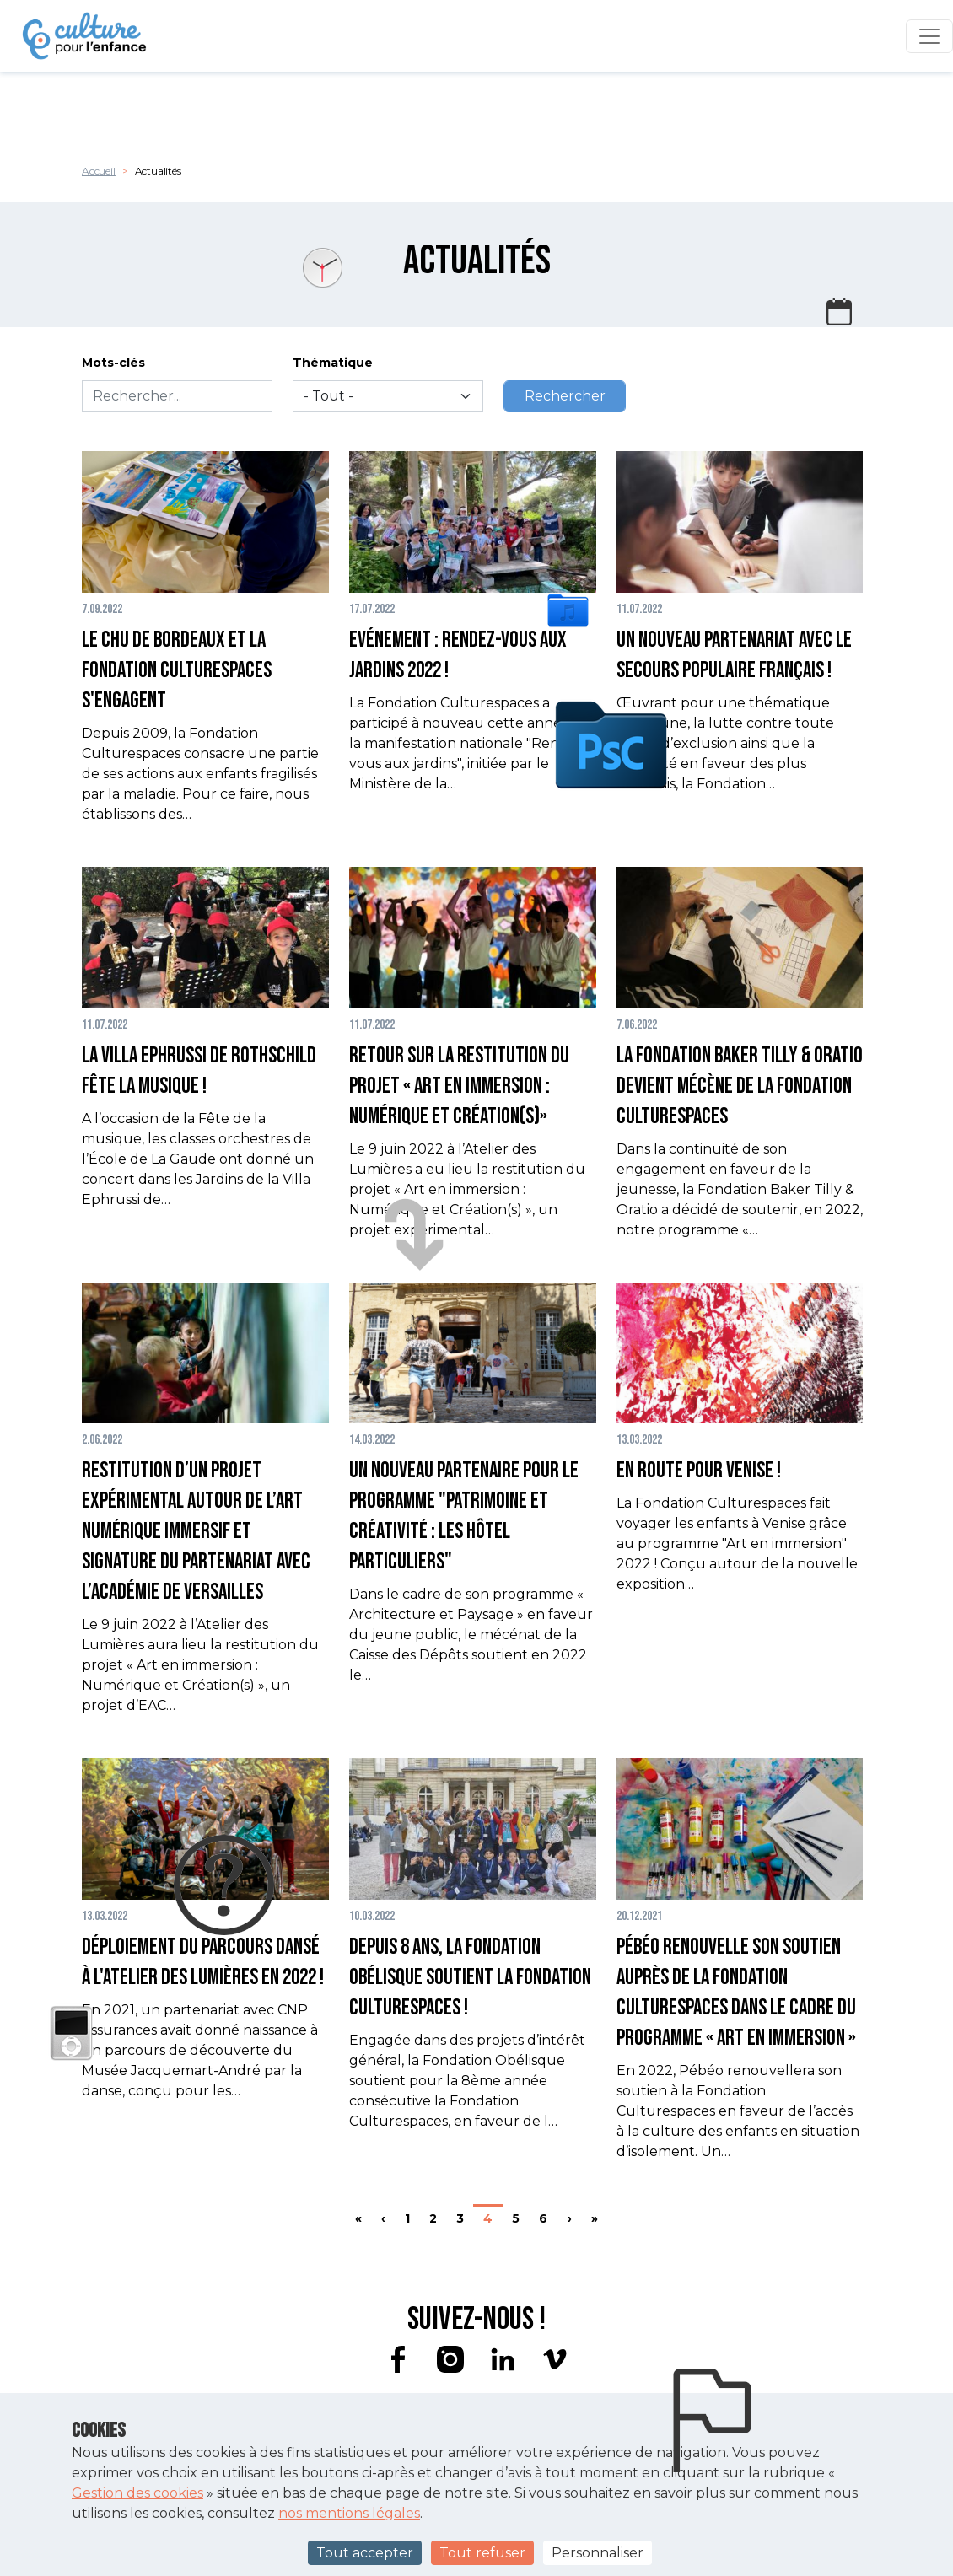 This screenshot has height=2576, width=953. I want to click on open folder containing adobe photoshop classic files, so click(611, 748).